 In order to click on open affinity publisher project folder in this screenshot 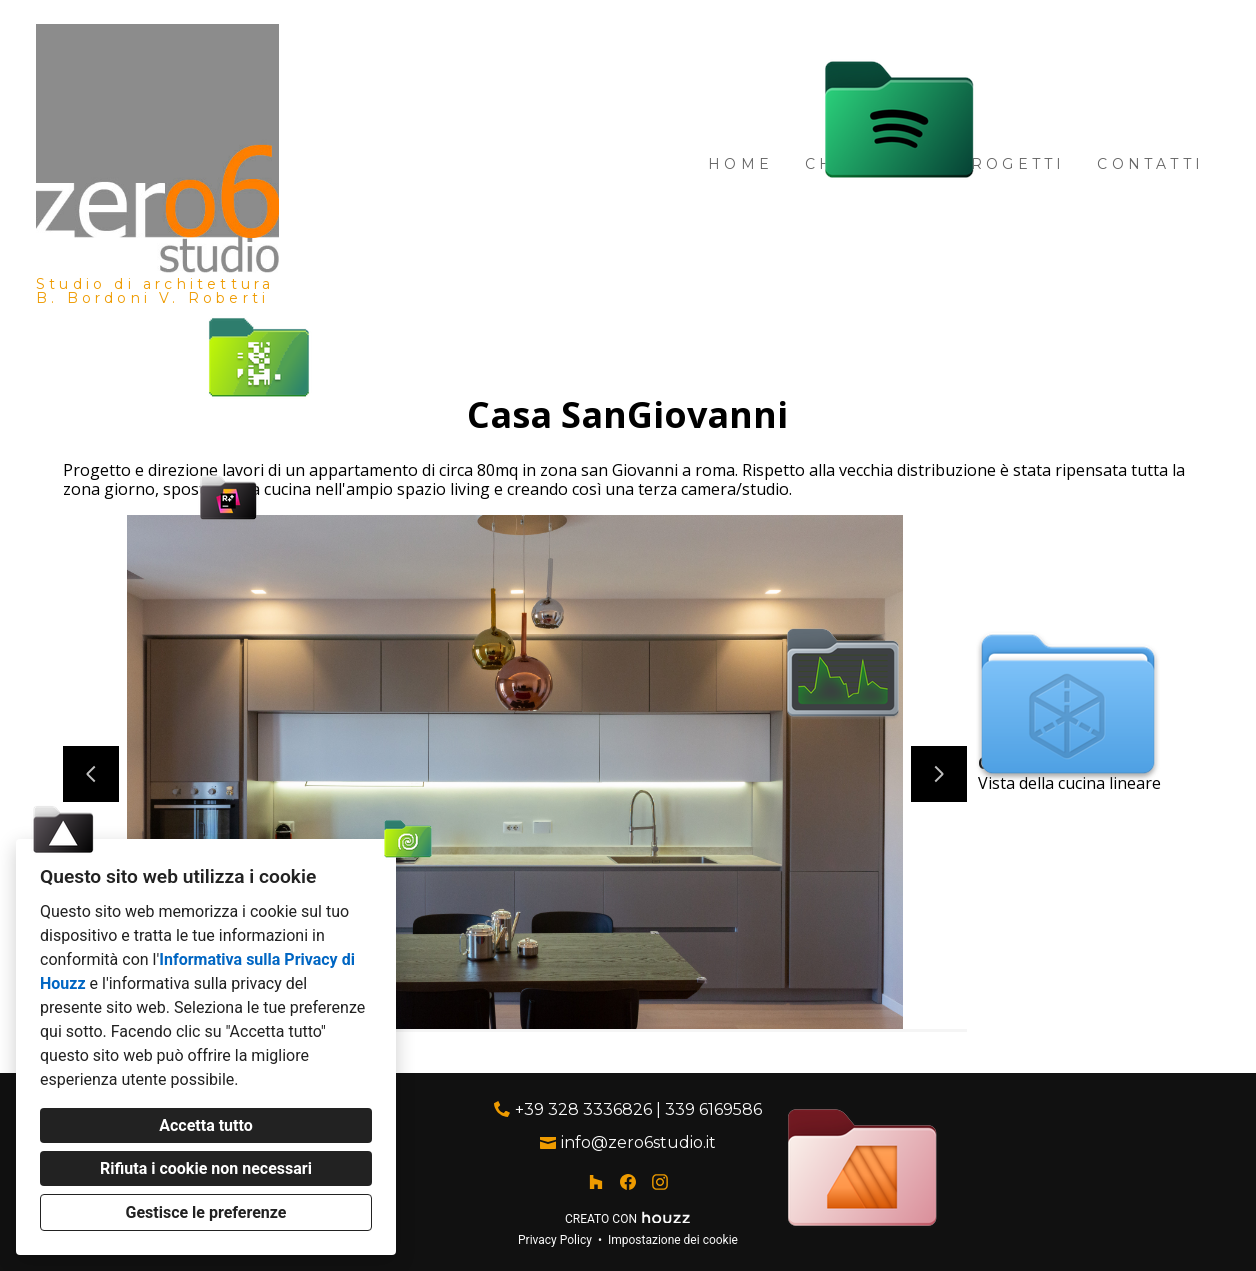, I will do `click(861, 1171)`.